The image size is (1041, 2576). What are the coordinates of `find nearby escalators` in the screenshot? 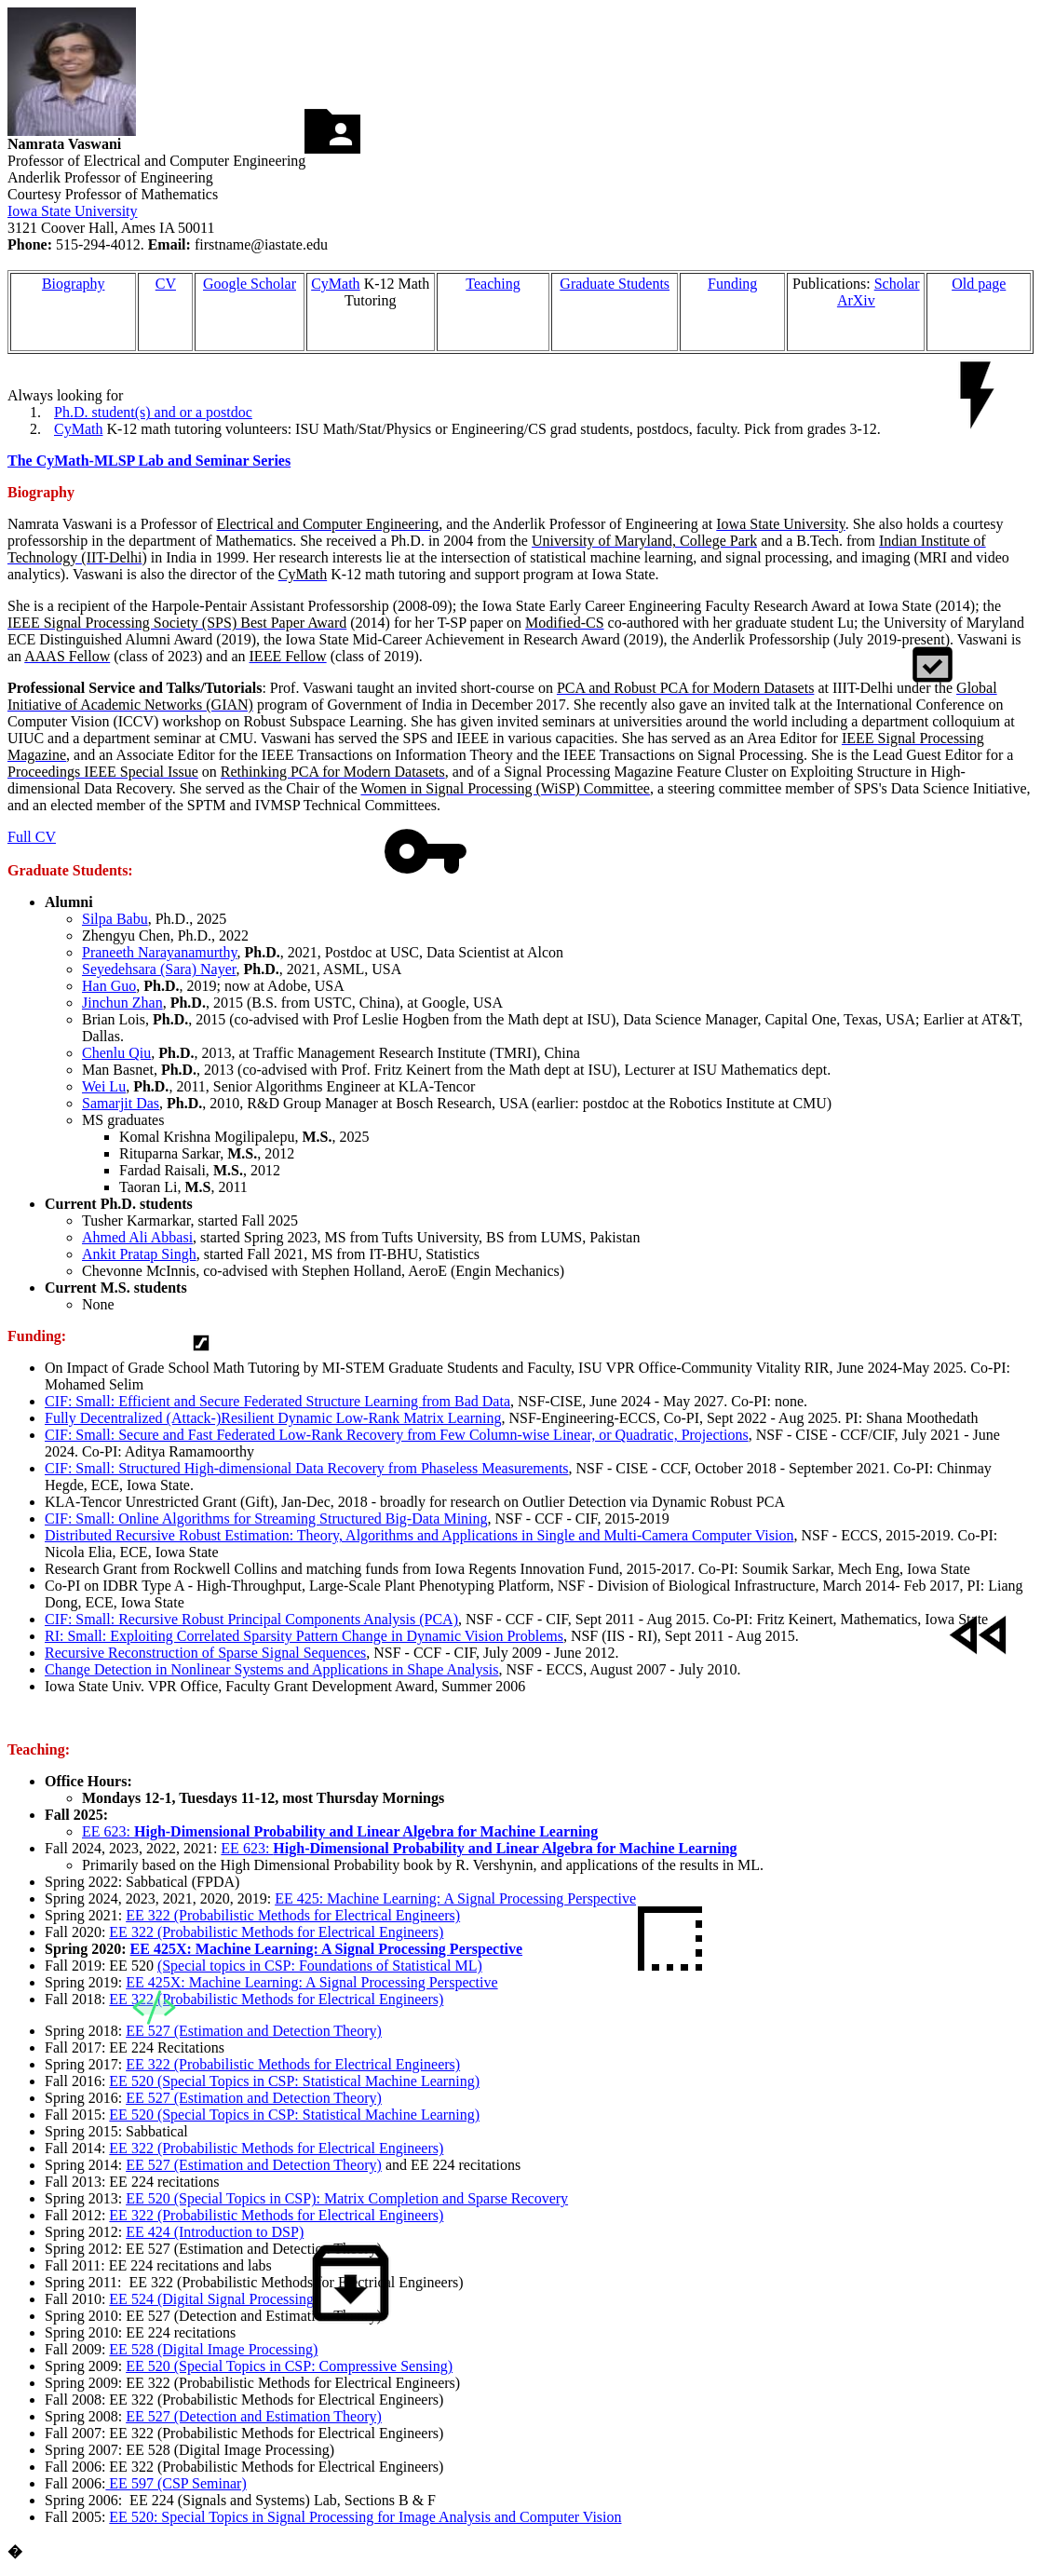 It's located at (201, 1343).